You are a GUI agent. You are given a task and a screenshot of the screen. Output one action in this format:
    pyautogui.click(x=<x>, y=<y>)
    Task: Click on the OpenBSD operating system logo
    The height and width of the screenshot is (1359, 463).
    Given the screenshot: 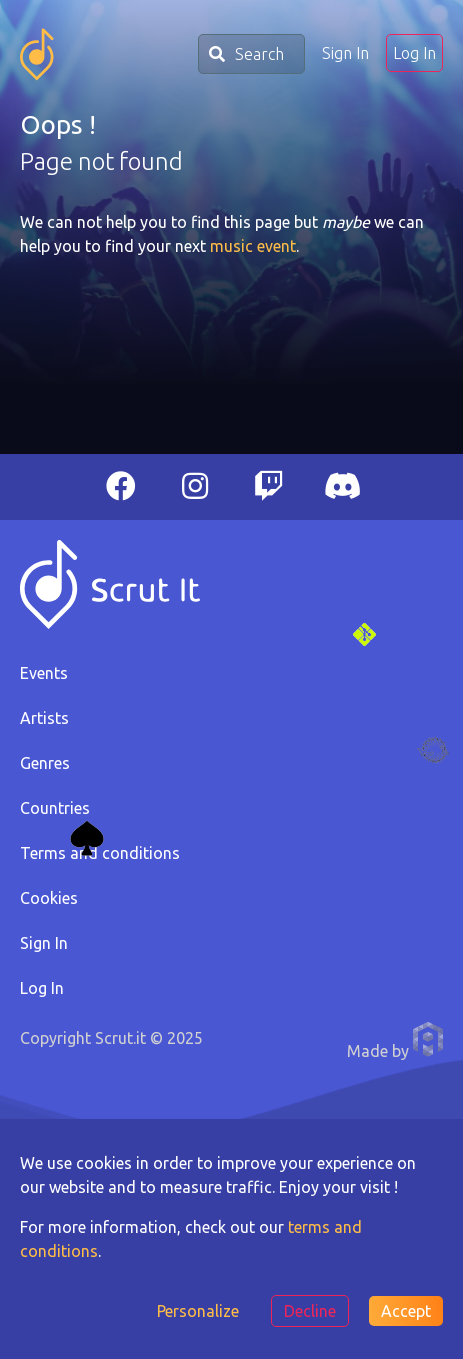 What is the action you would take?
    pyautogui.click(x=433, y=750)
    